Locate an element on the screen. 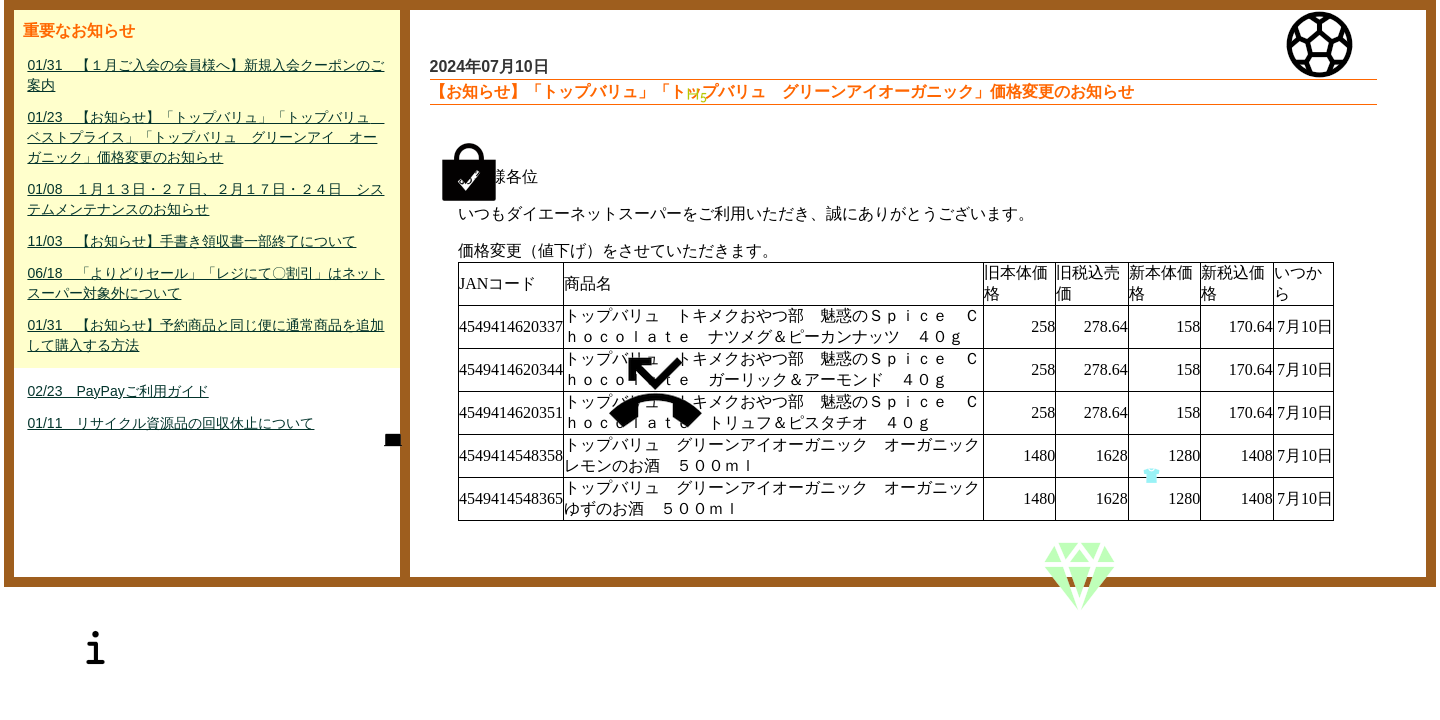  indicates a missed phone call is located at coordinates (655, 392).